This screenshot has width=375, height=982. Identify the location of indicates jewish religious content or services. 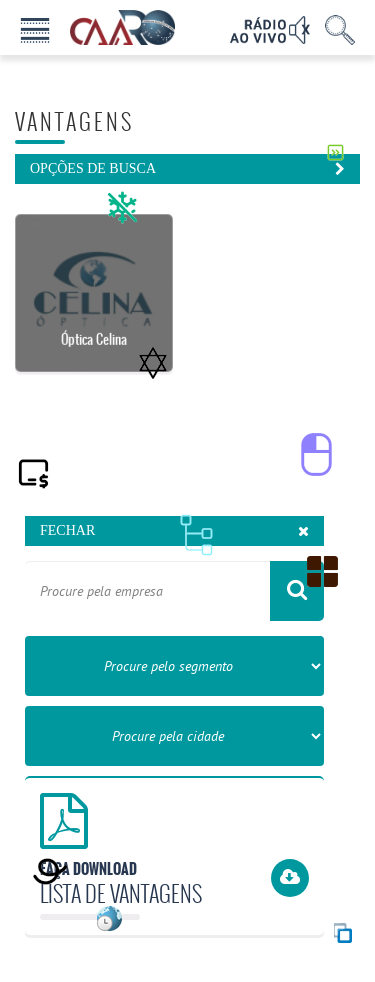
(153, 363).